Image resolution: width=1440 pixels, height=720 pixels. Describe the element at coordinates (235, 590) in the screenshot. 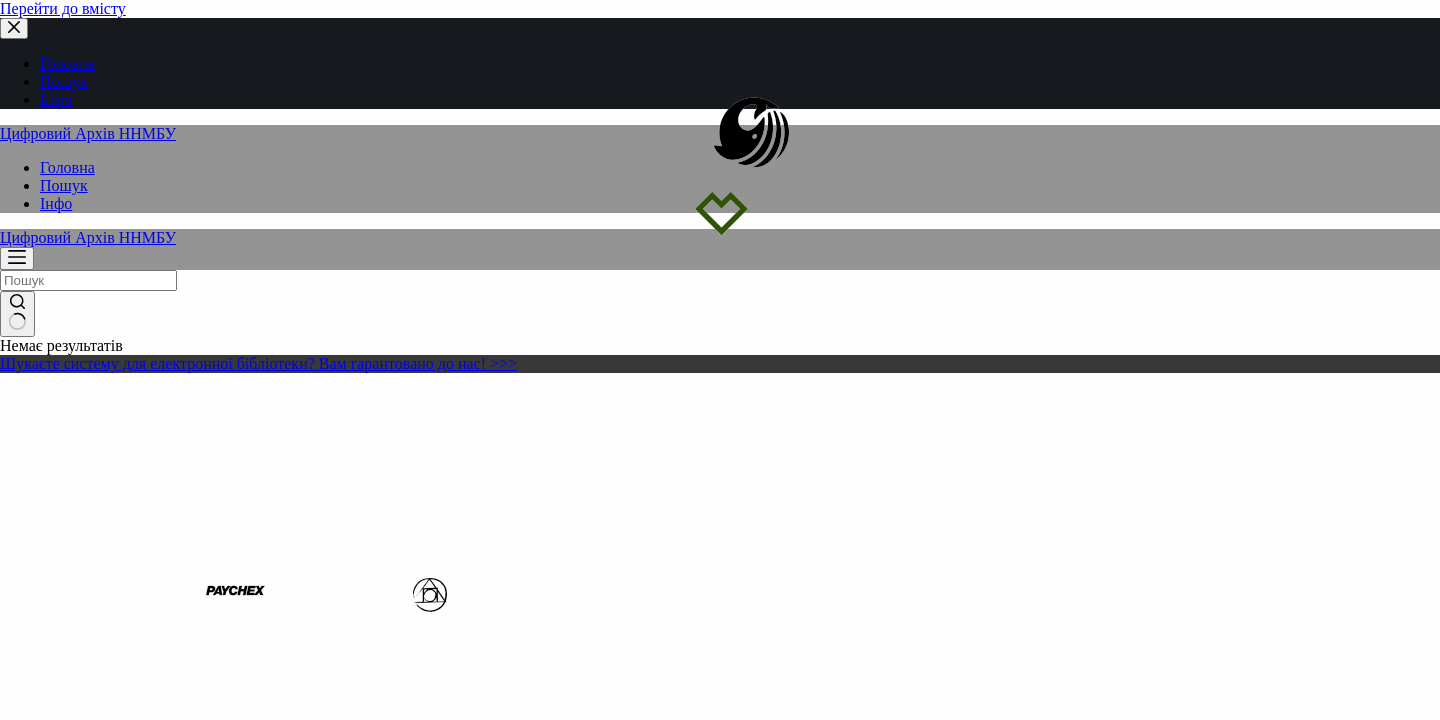

I see `access Paychex payroll services` at that location.